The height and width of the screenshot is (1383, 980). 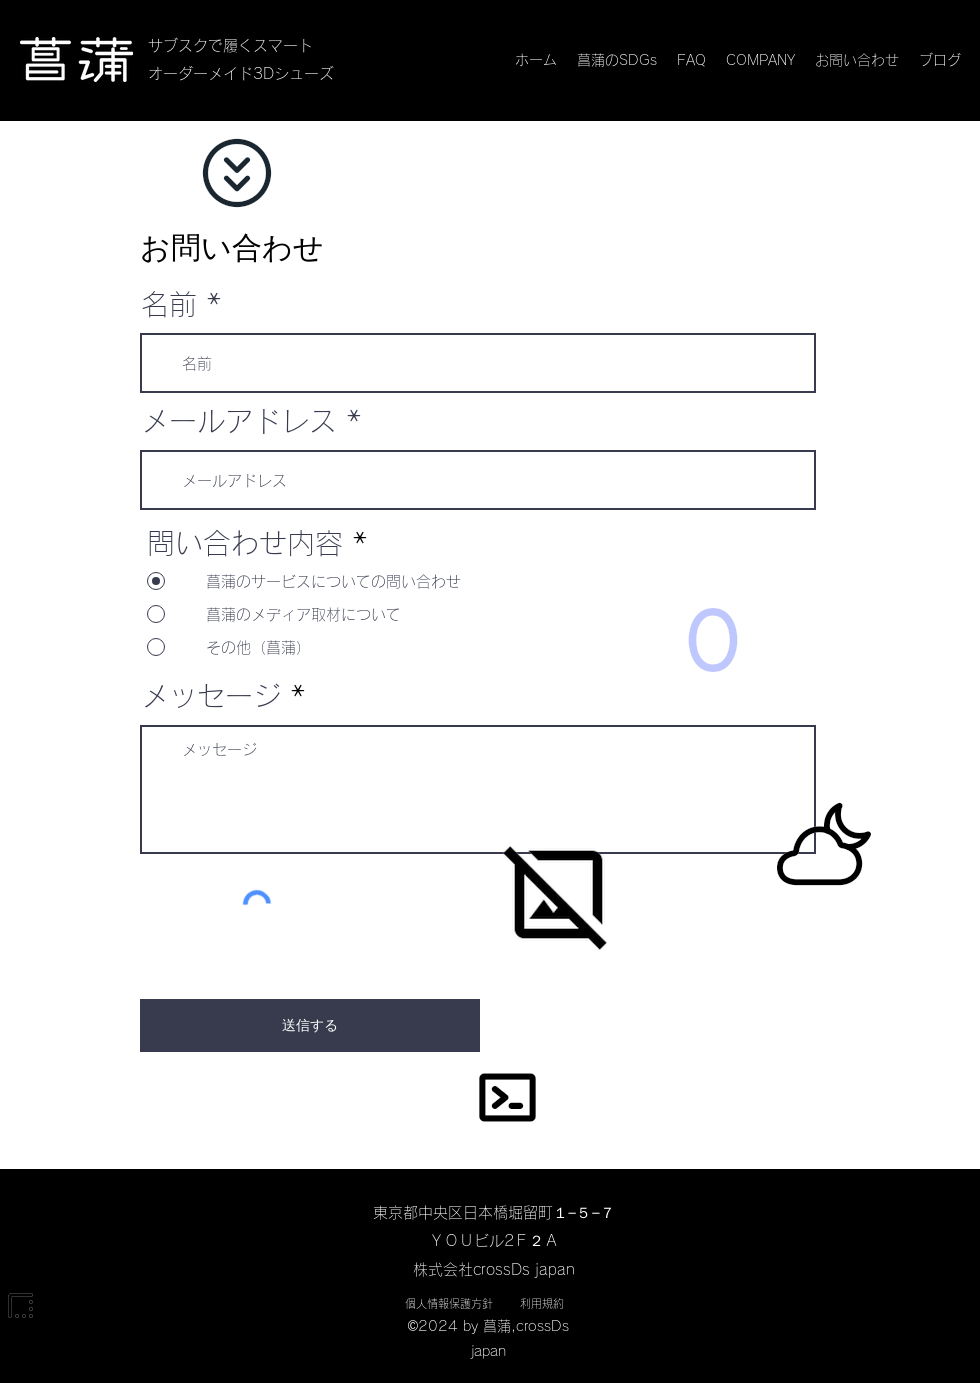 What do you see at coordinates (558, 894) in the screenshot?
I see `image failed to load` at bounding box center [558, 894].